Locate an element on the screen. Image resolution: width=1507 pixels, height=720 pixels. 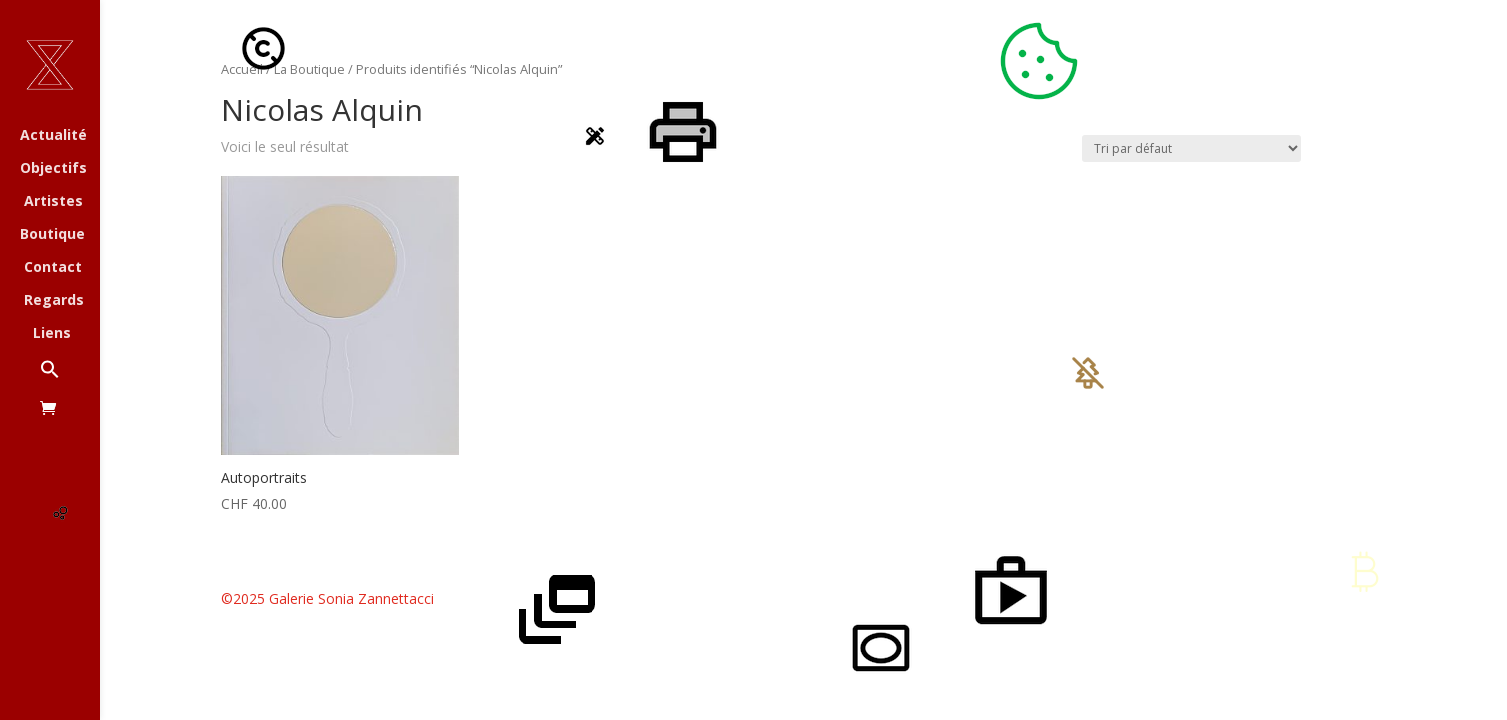
view dynamic or stacked content feed is located at coordinates (557, 609).